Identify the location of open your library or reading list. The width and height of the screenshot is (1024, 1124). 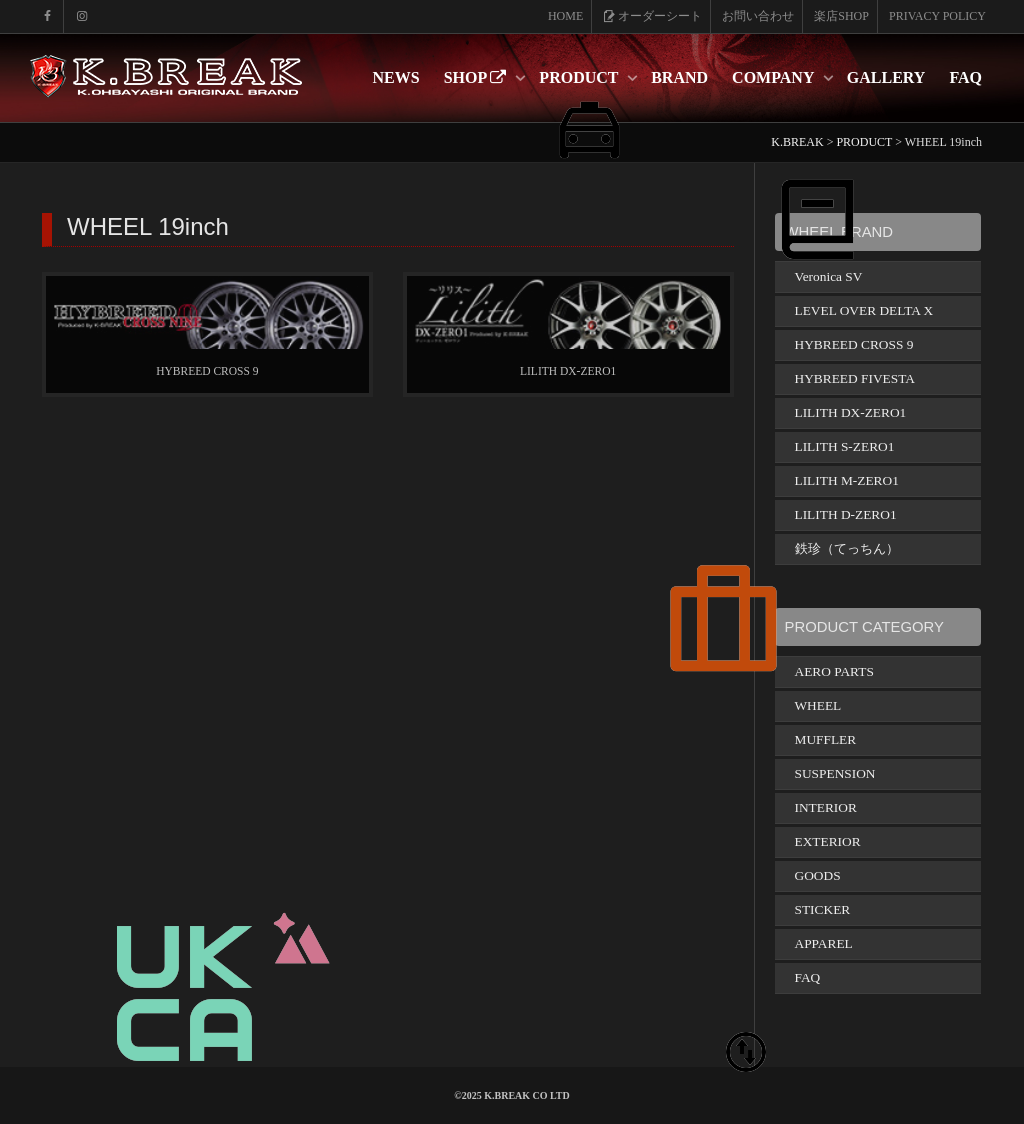
(817, 219).